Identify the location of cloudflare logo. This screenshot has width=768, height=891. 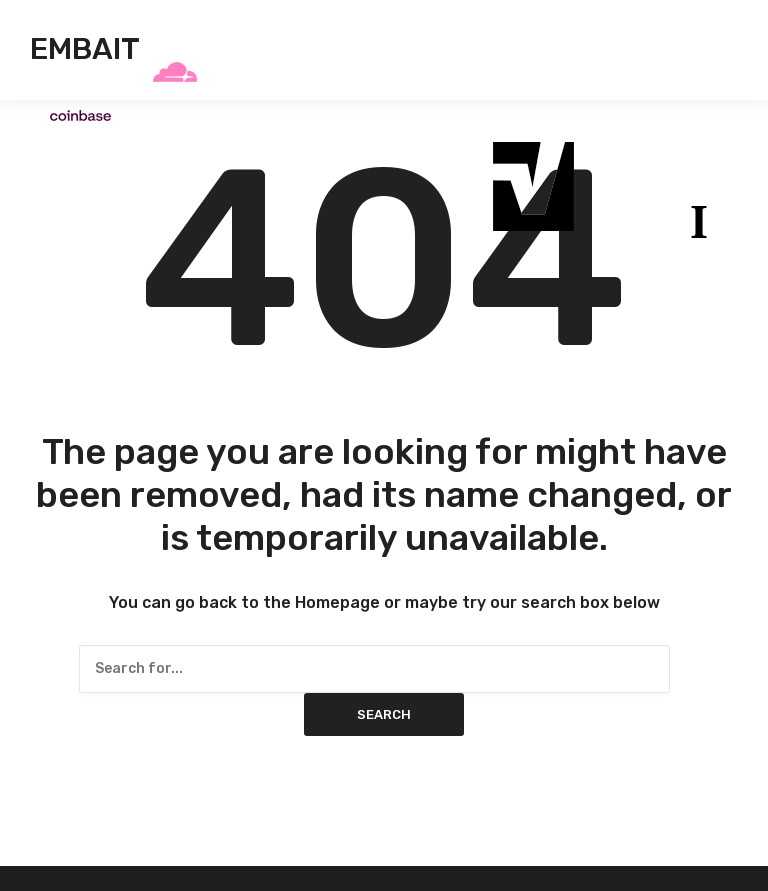
(175, 72).